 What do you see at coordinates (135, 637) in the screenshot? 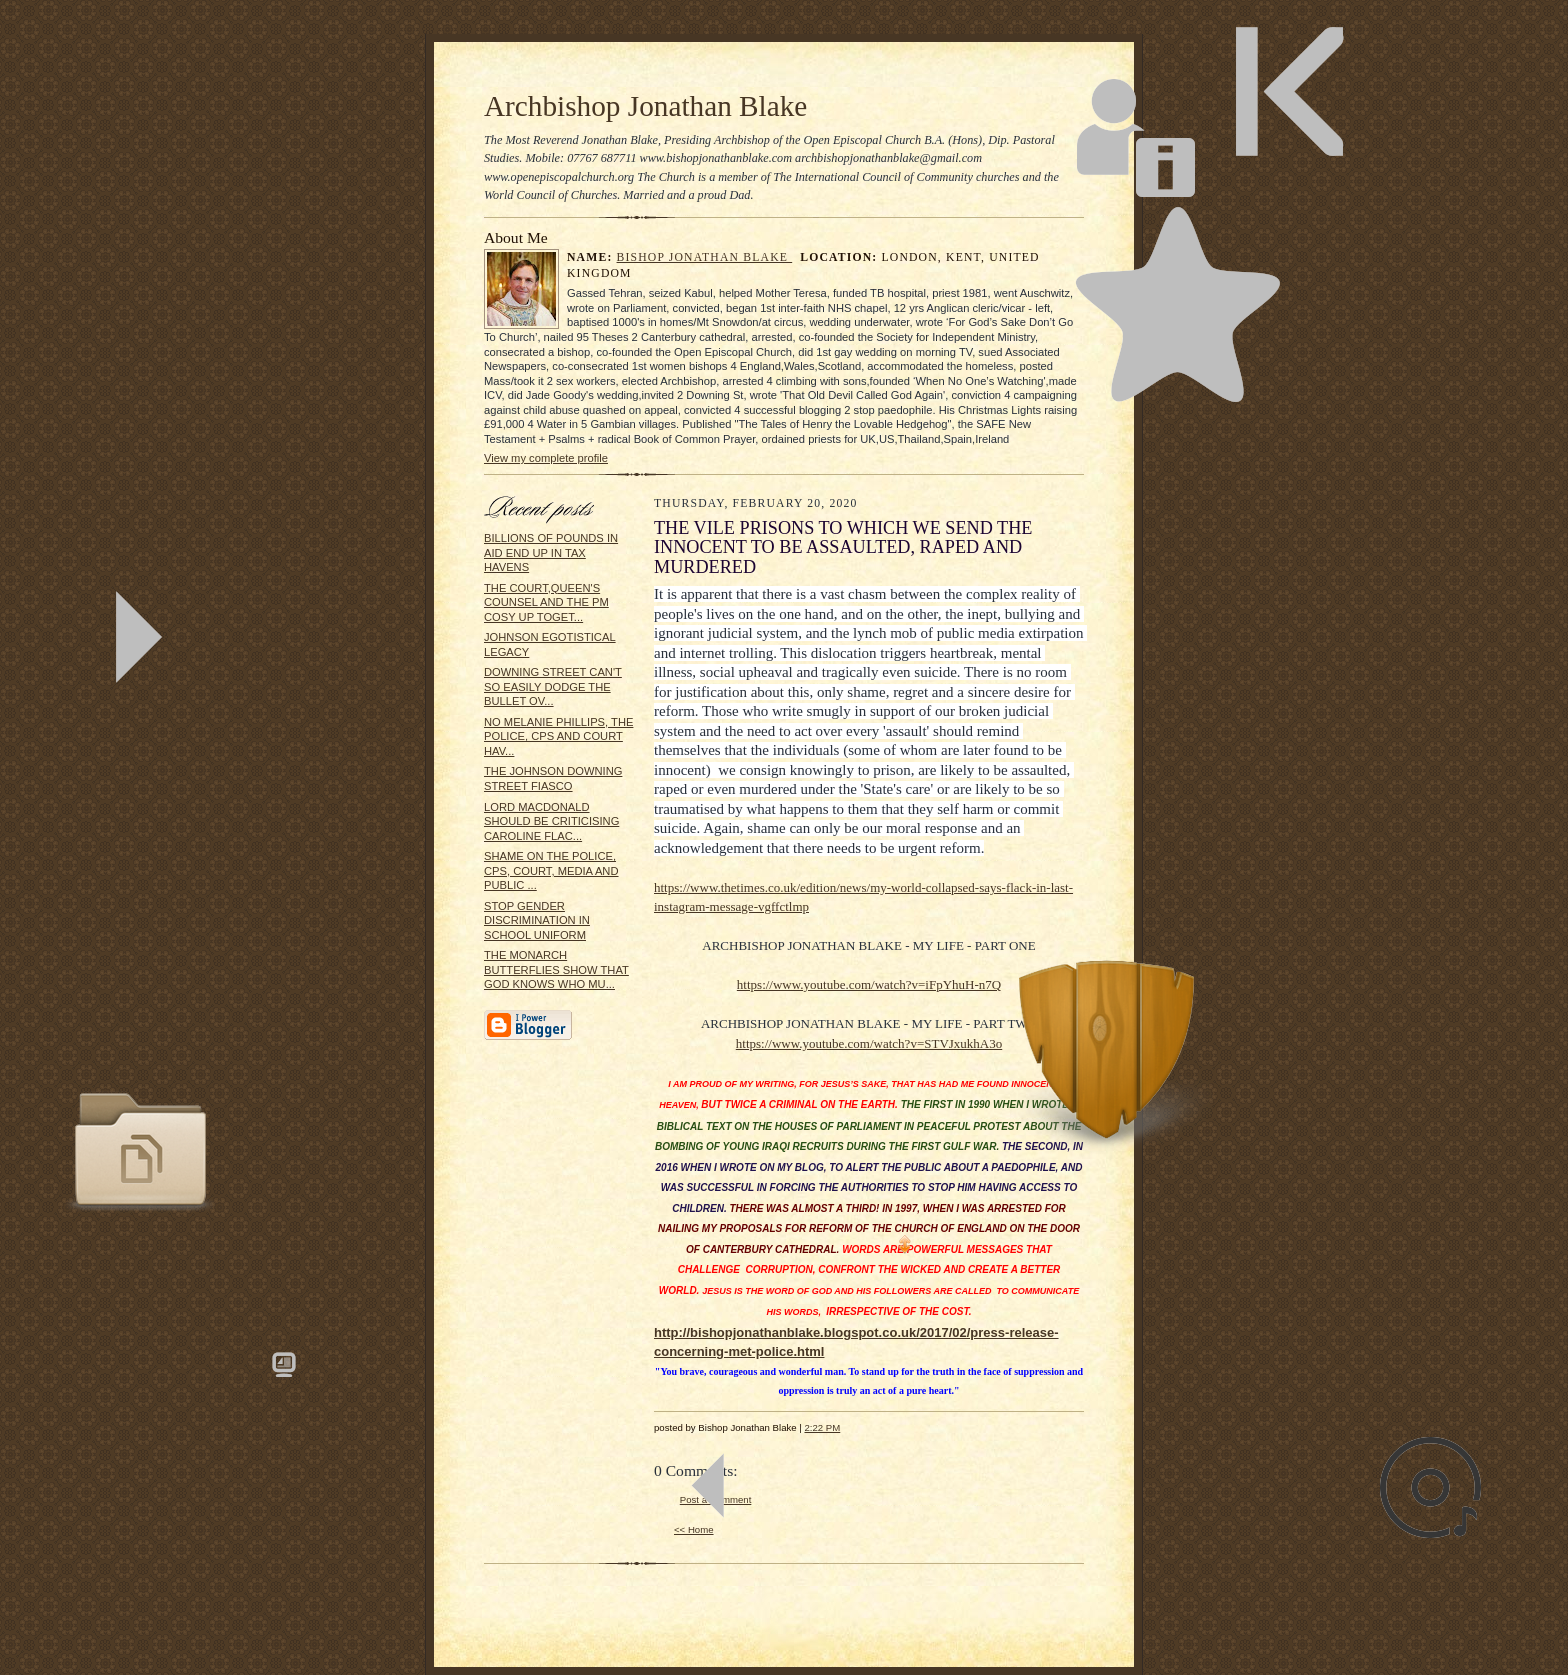
I see `navigate to the next item or screen` at bounding box center [135, 637].